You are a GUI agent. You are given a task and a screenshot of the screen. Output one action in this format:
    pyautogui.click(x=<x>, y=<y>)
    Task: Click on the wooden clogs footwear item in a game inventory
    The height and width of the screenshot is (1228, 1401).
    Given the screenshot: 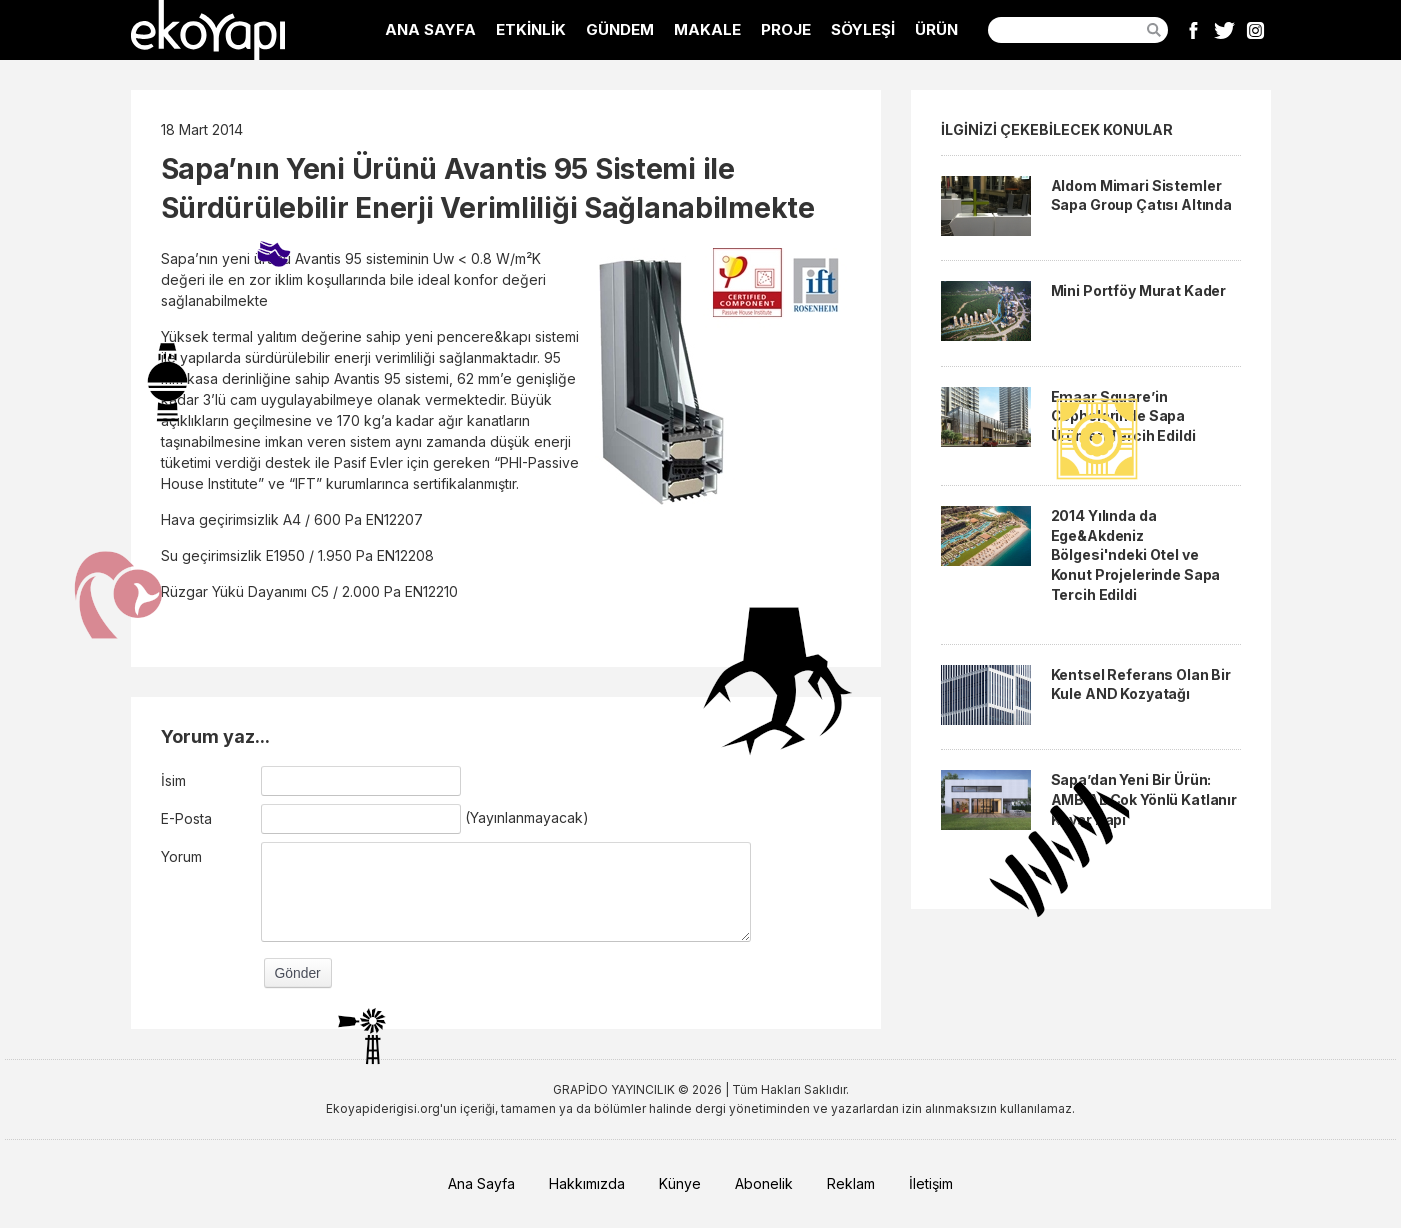 What is the action you would take?
    pyautogui.click(x=274, y=254)
    